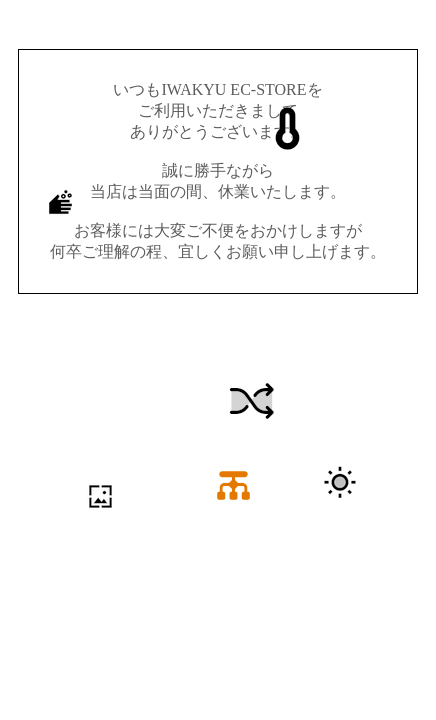 This screenshot has height=720, width=436. I want to click on toggle light mode or bright theme, so click(340, 483).